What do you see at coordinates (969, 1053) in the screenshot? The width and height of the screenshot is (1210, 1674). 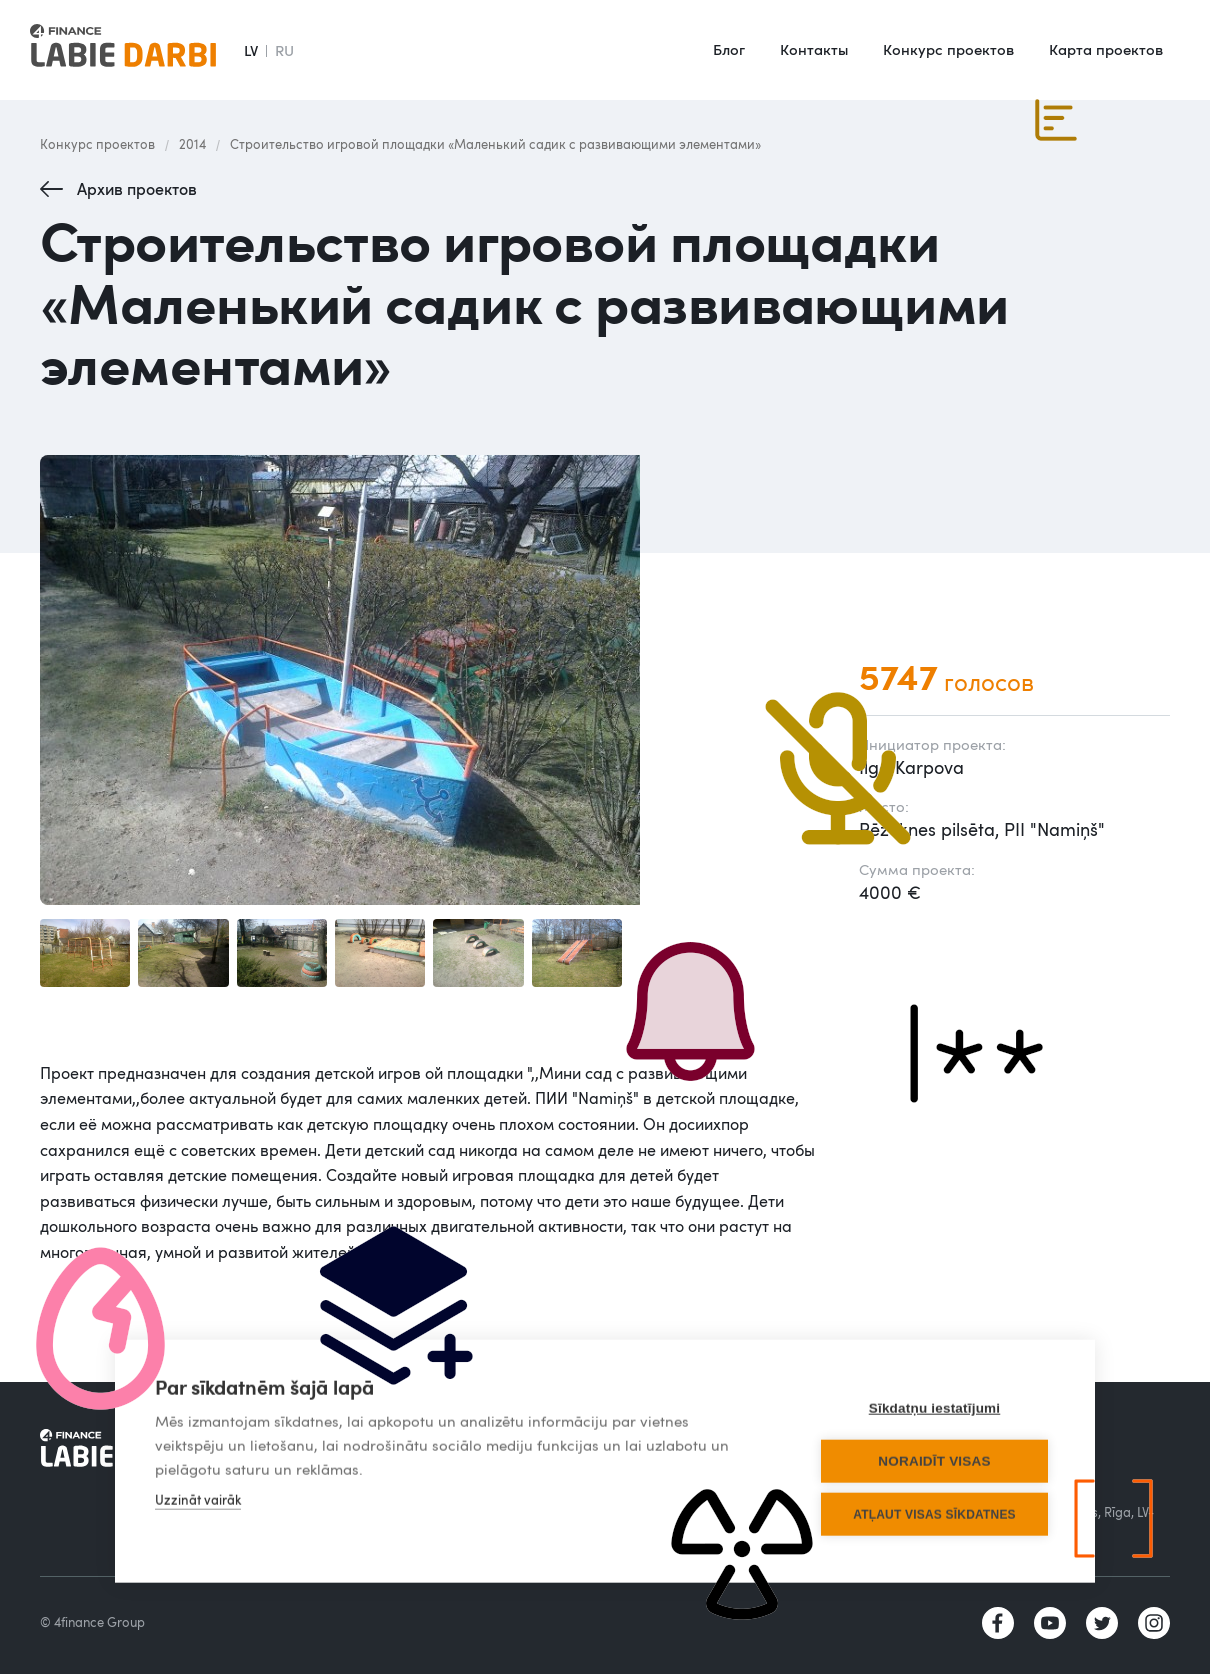 I see `enter or view password field` at bounding box center [969, 1053].